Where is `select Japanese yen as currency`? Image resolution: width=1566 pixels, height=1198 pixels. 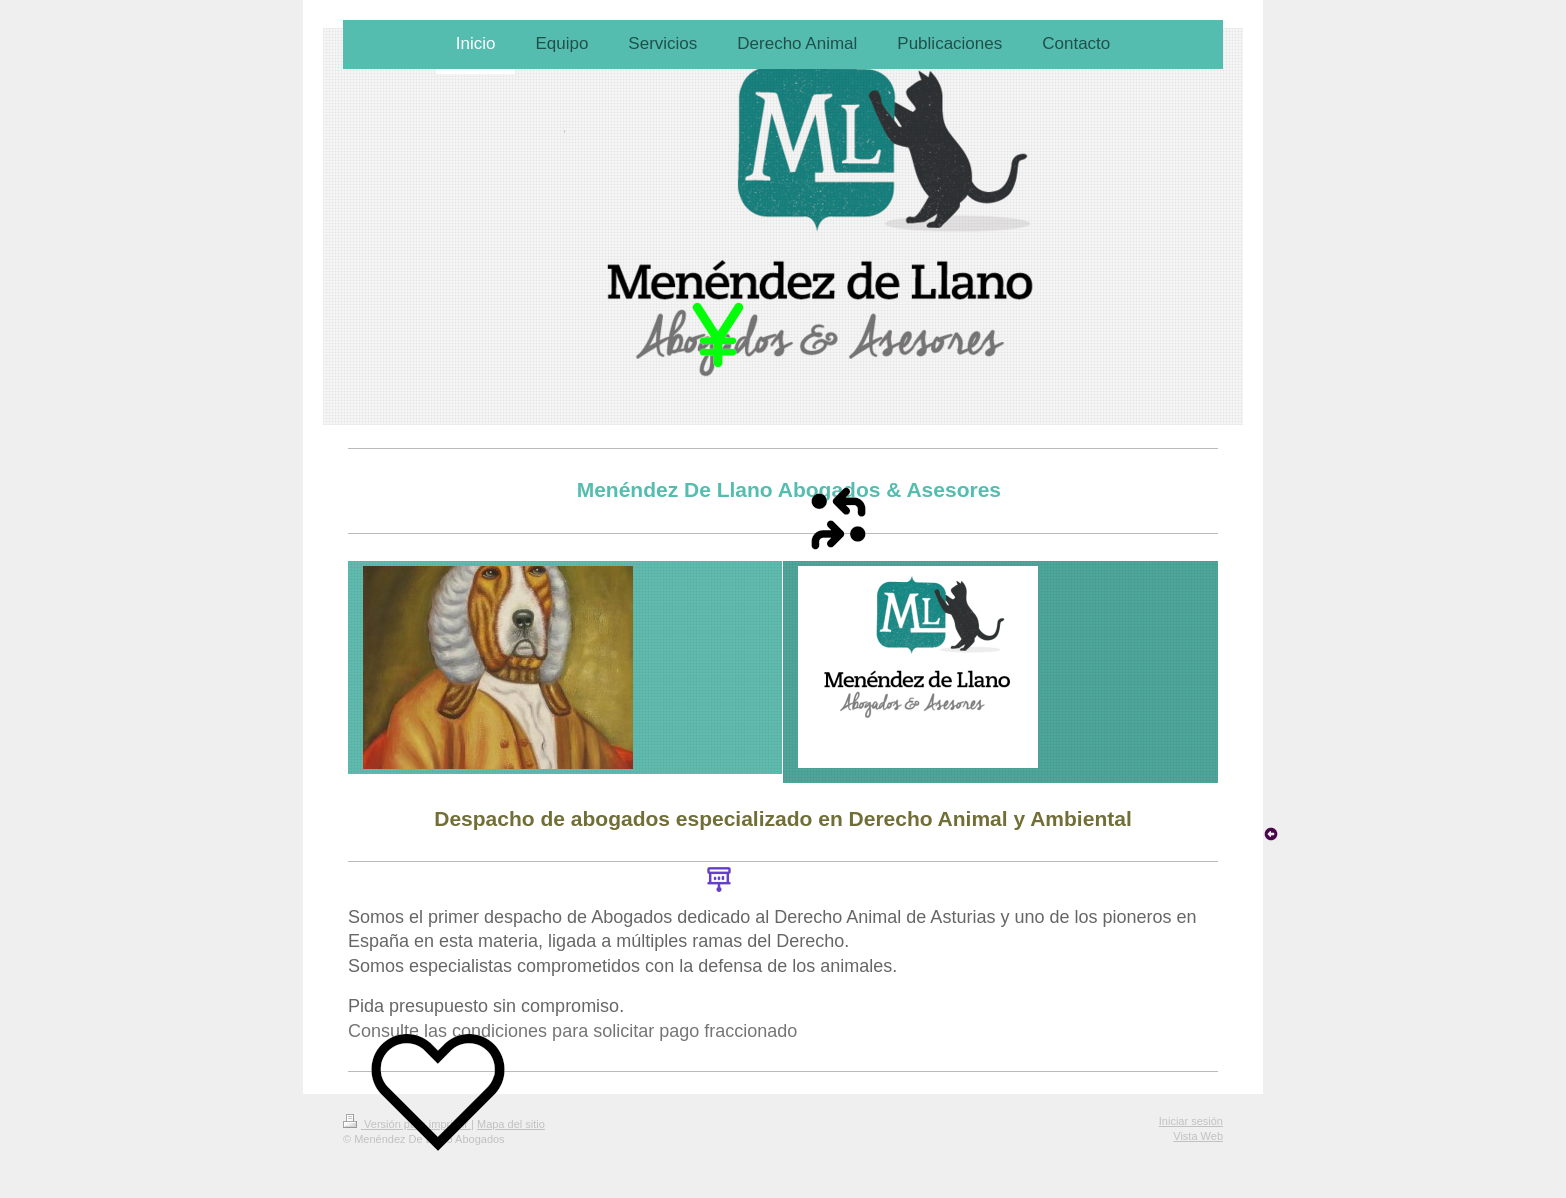 select Japanese yen as currency is located at coordinates (718, 335).